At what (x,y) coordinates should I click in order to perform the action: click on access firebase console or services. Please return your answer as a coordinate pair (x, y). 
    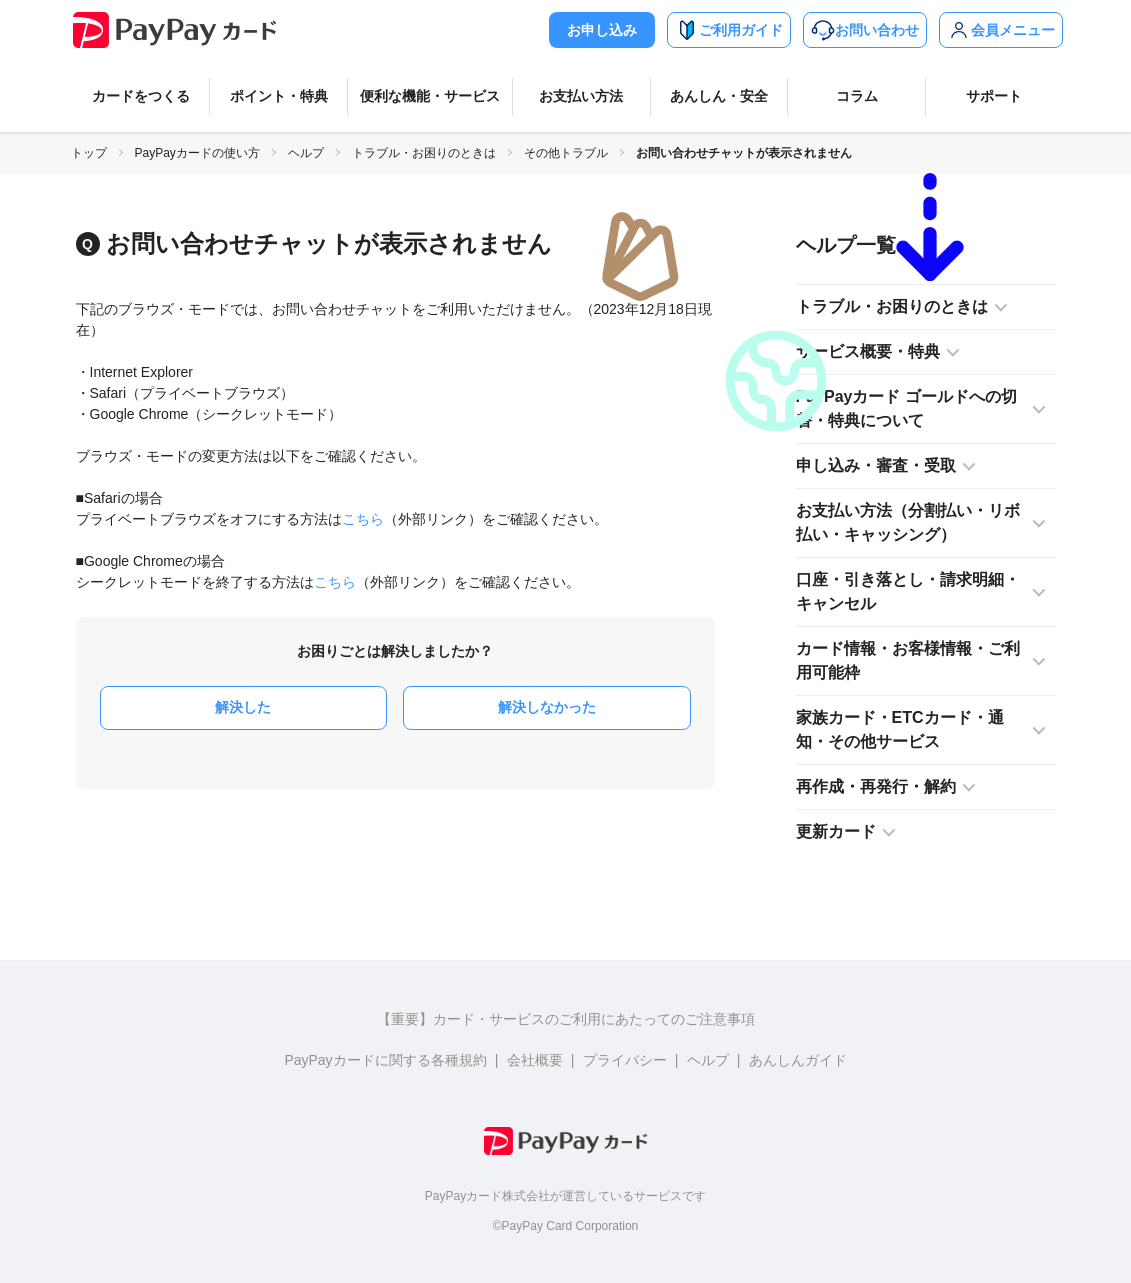
    Looking at the image, I should click on (640, 256).